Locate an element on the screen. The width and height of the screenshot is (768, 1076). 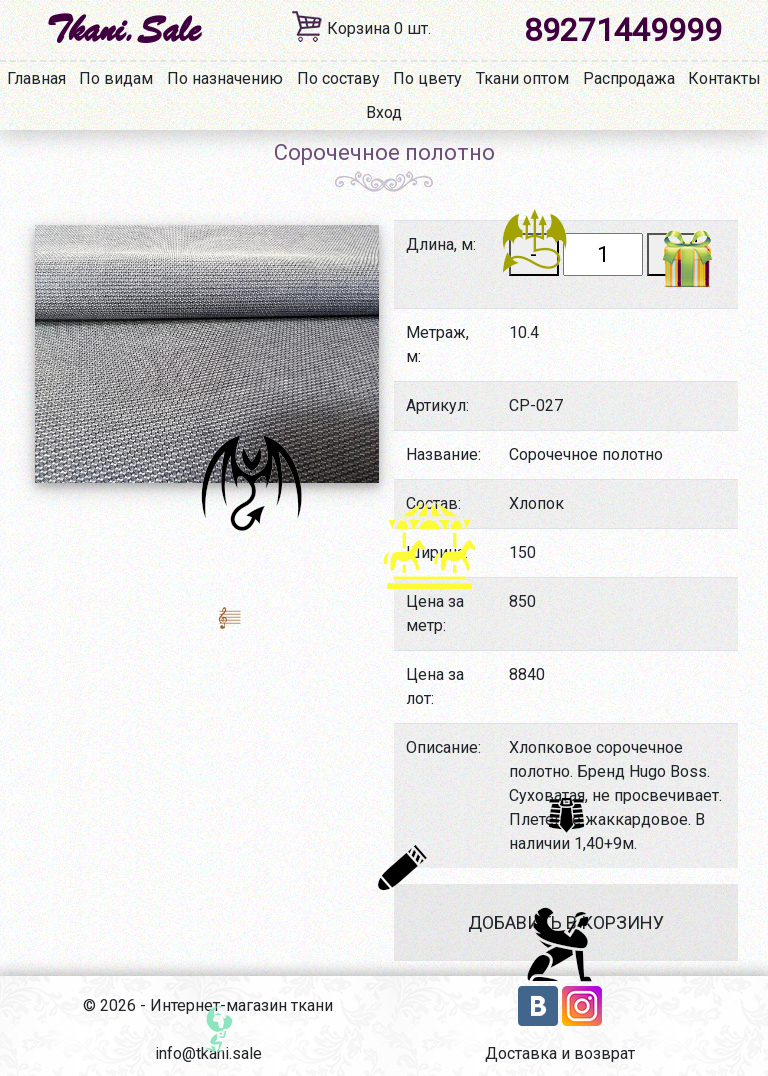
access Greek mythology content or trivia is located at coordinates (560, 944).